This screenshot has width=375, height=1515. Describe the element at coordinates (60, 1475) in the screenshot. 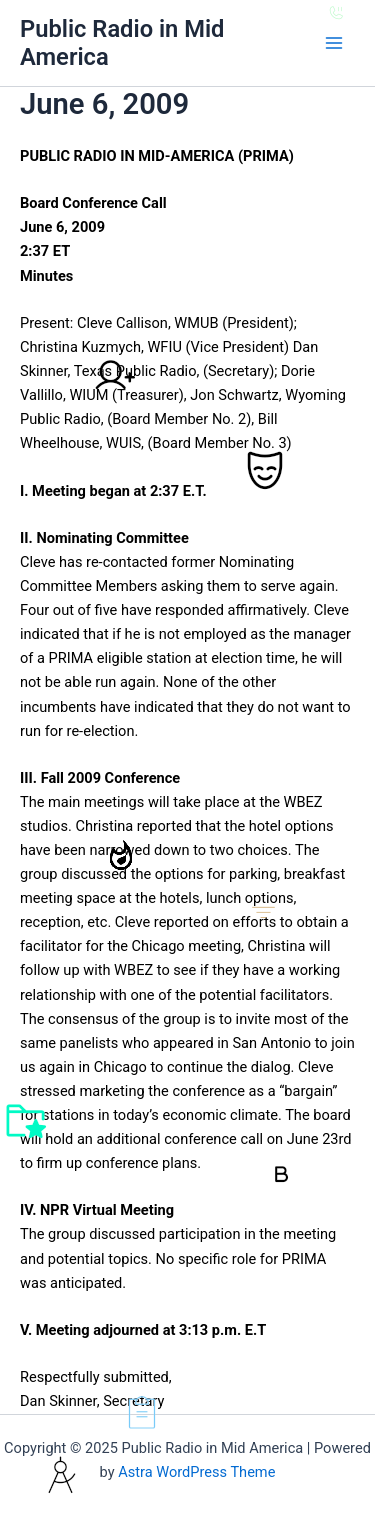

I see `access drawing or drafting tools` at that location.